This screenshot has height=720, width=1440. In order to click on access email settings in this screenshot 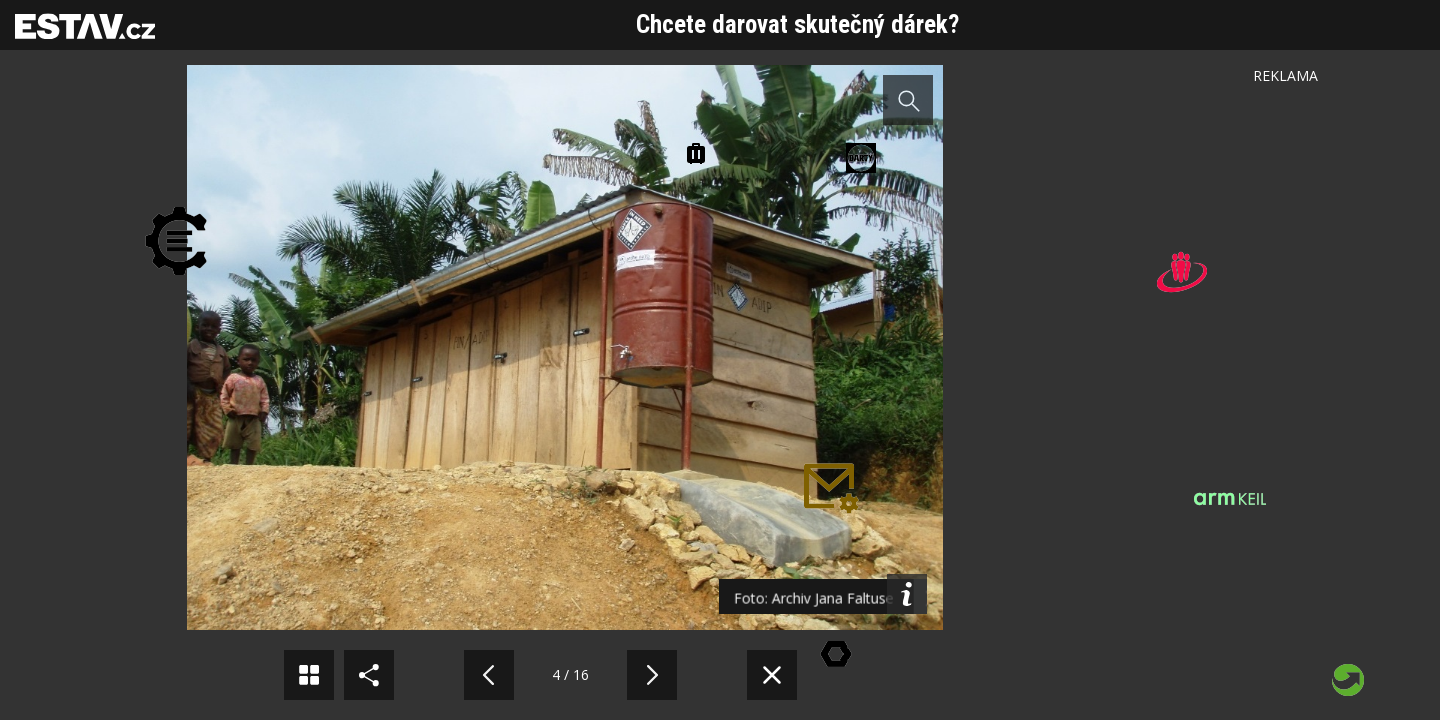, I will do `click(829, 486)`.